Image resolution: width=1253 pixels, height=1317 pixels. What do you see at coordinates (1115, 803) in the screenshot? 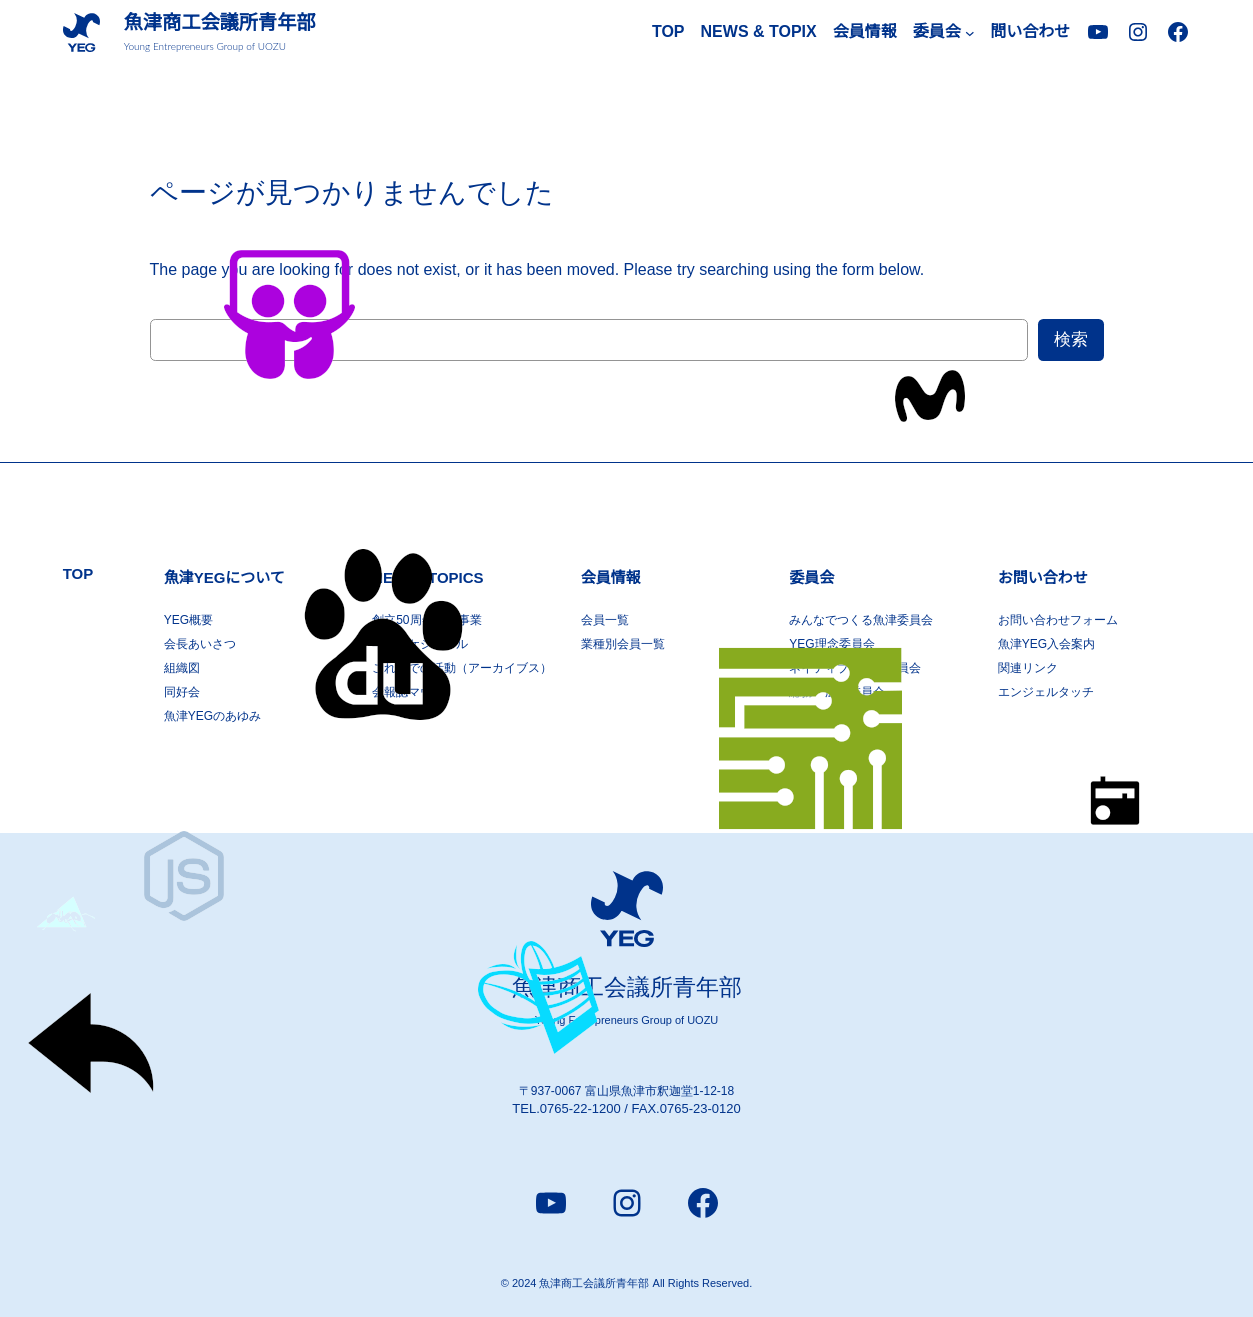
I see `listen to radio or audio broadcasts` at bounding box center [1115, 803].